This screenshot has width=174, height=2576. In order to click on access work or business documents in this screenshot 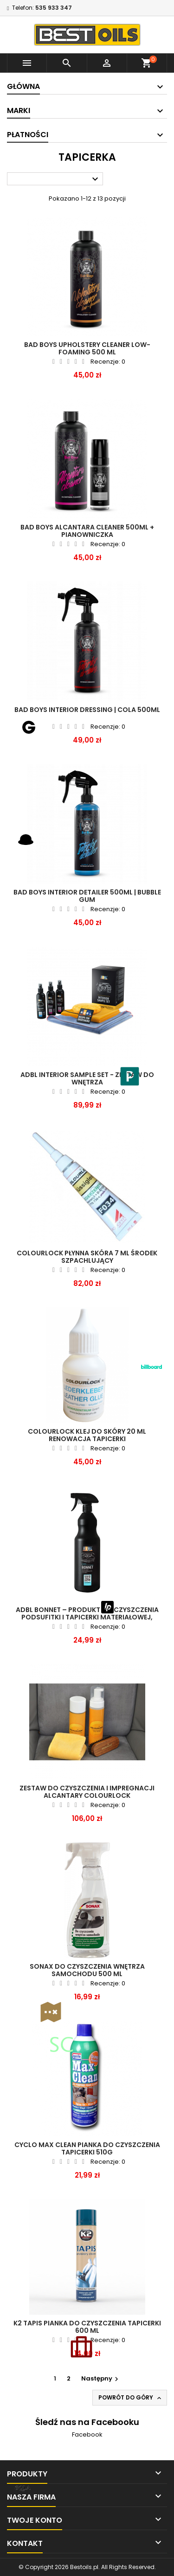, I will do `click(81, 2348)`.